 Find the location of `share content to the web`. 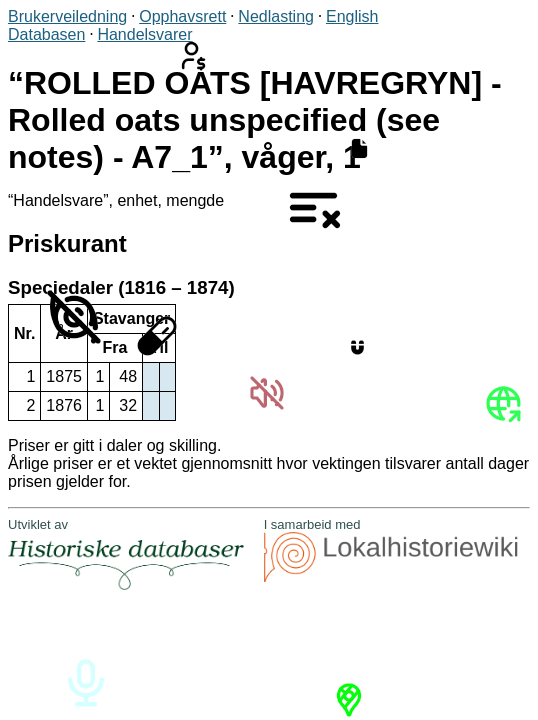

share content to the web is located at coordinates (503, 403).